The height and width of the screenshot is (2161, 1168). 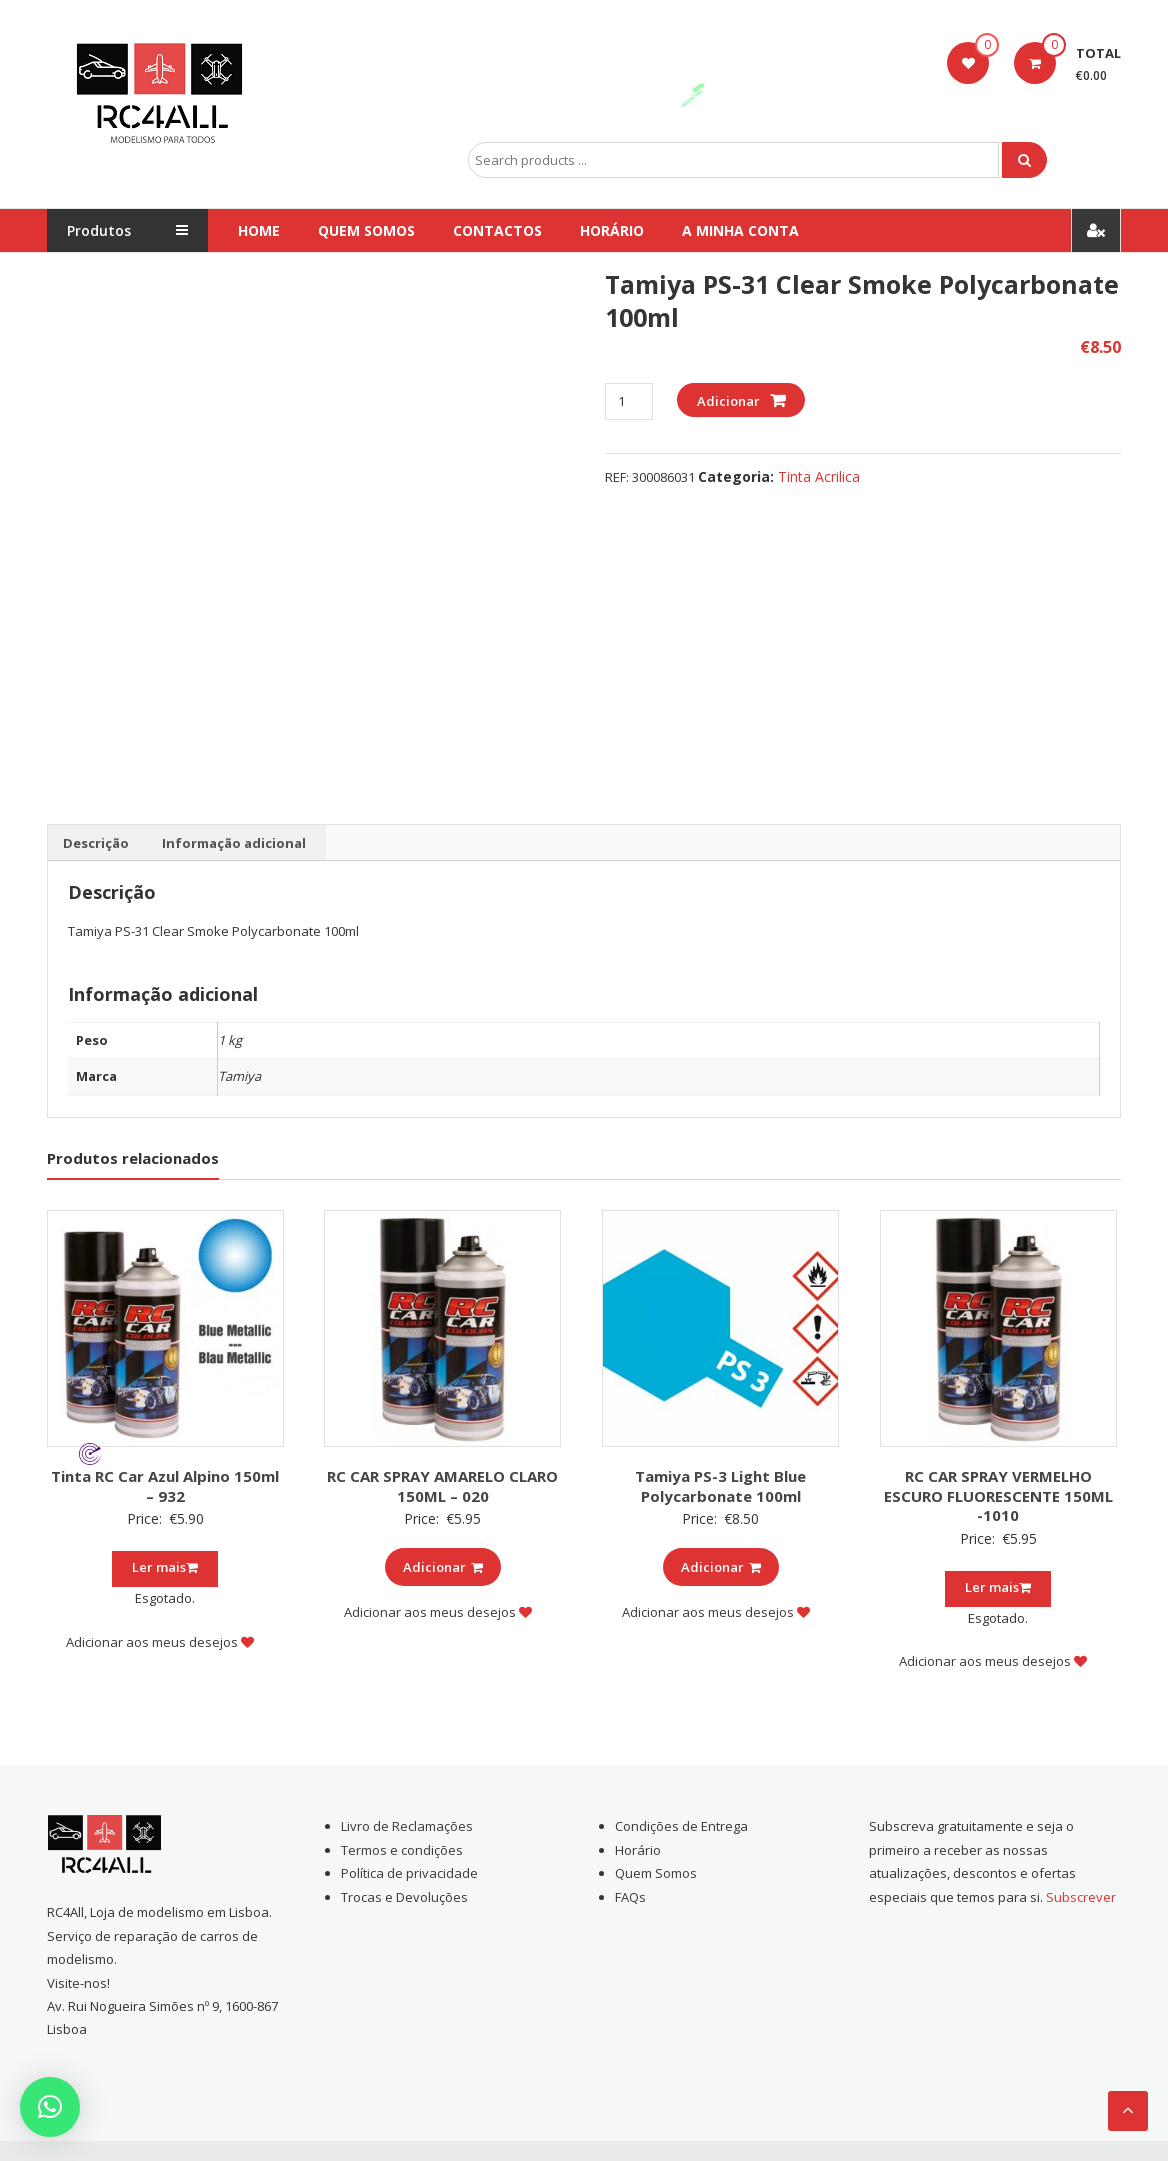 What do you see at coordinates (90, 1454) in the screenshot?
I see `scan for nearby objects or enemies` at bounding box center [90, 1454].